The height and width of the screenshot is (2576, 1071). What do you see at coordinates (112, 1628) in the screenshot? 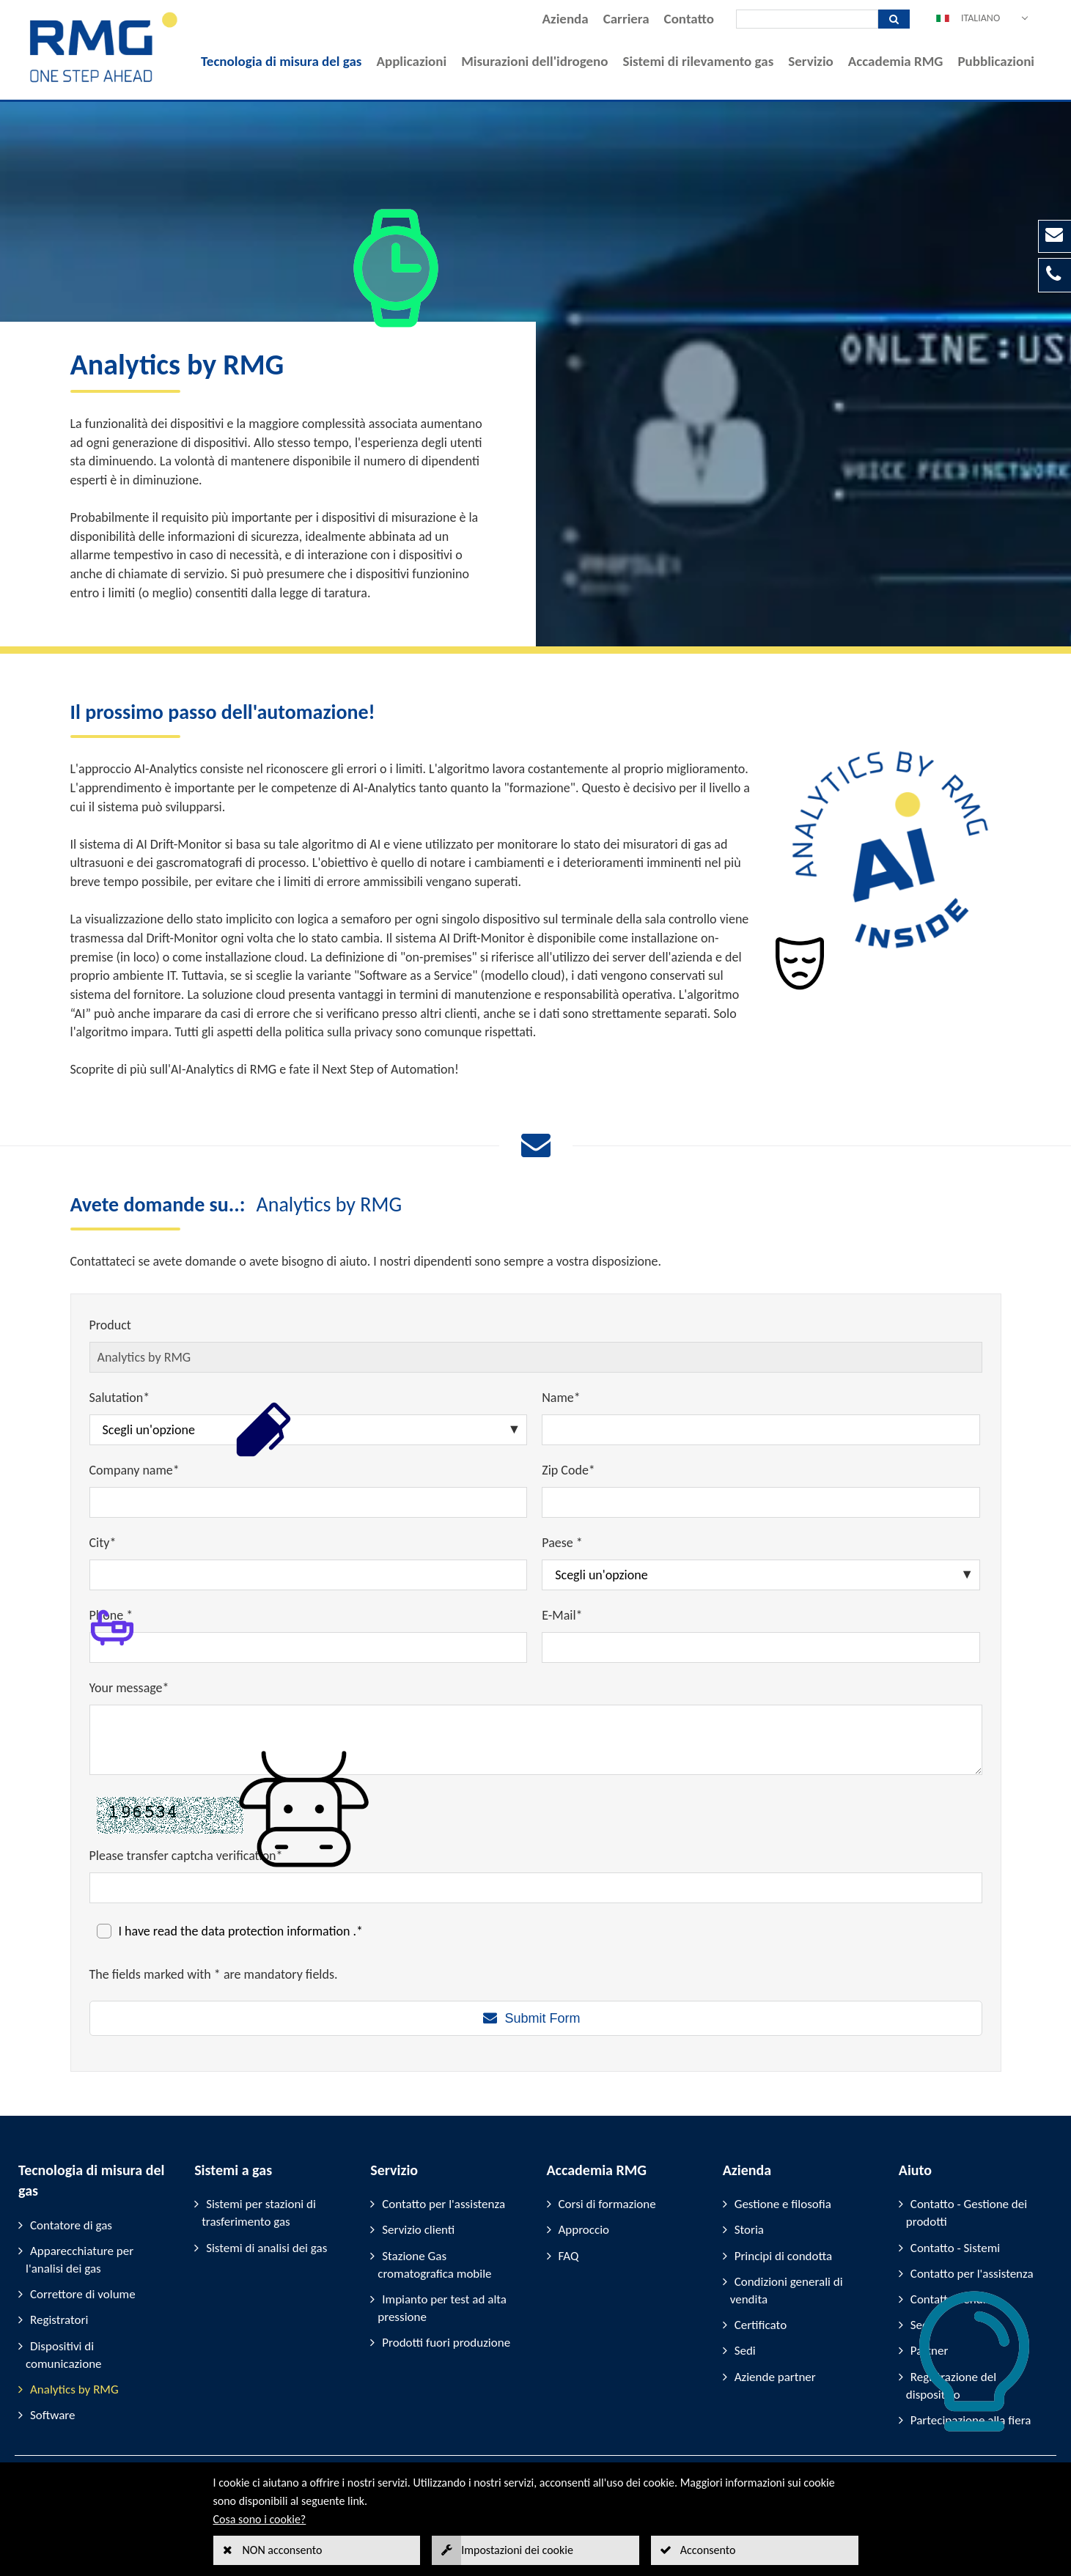
I see `indicates bathroom amenities available` at bounding box center [112, 1628].